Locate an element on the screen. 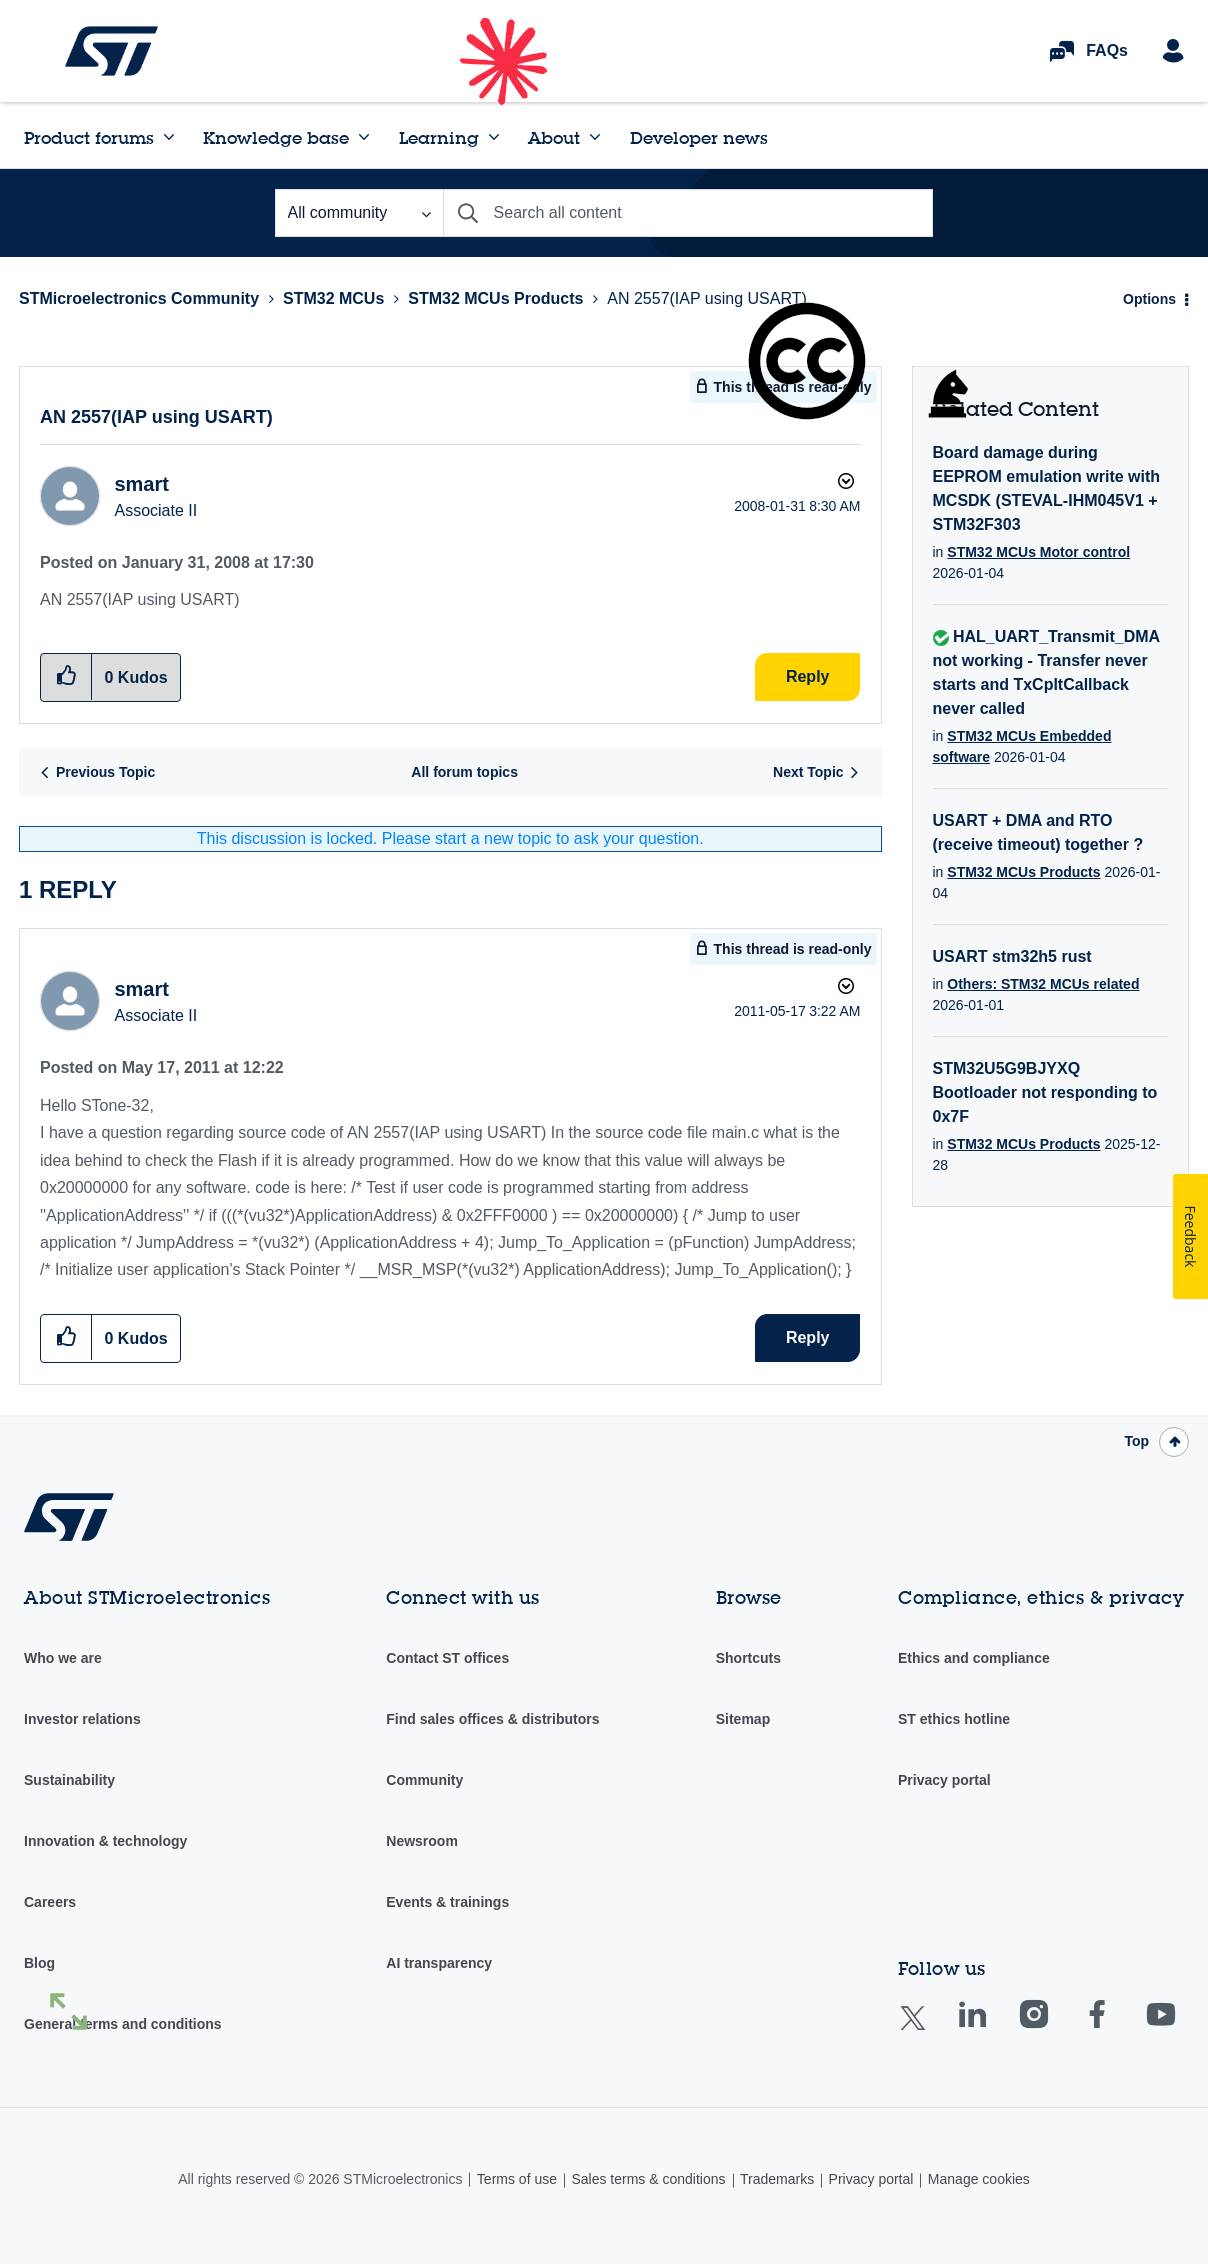  expand content to full screen is located at coordinates (68, 2011).